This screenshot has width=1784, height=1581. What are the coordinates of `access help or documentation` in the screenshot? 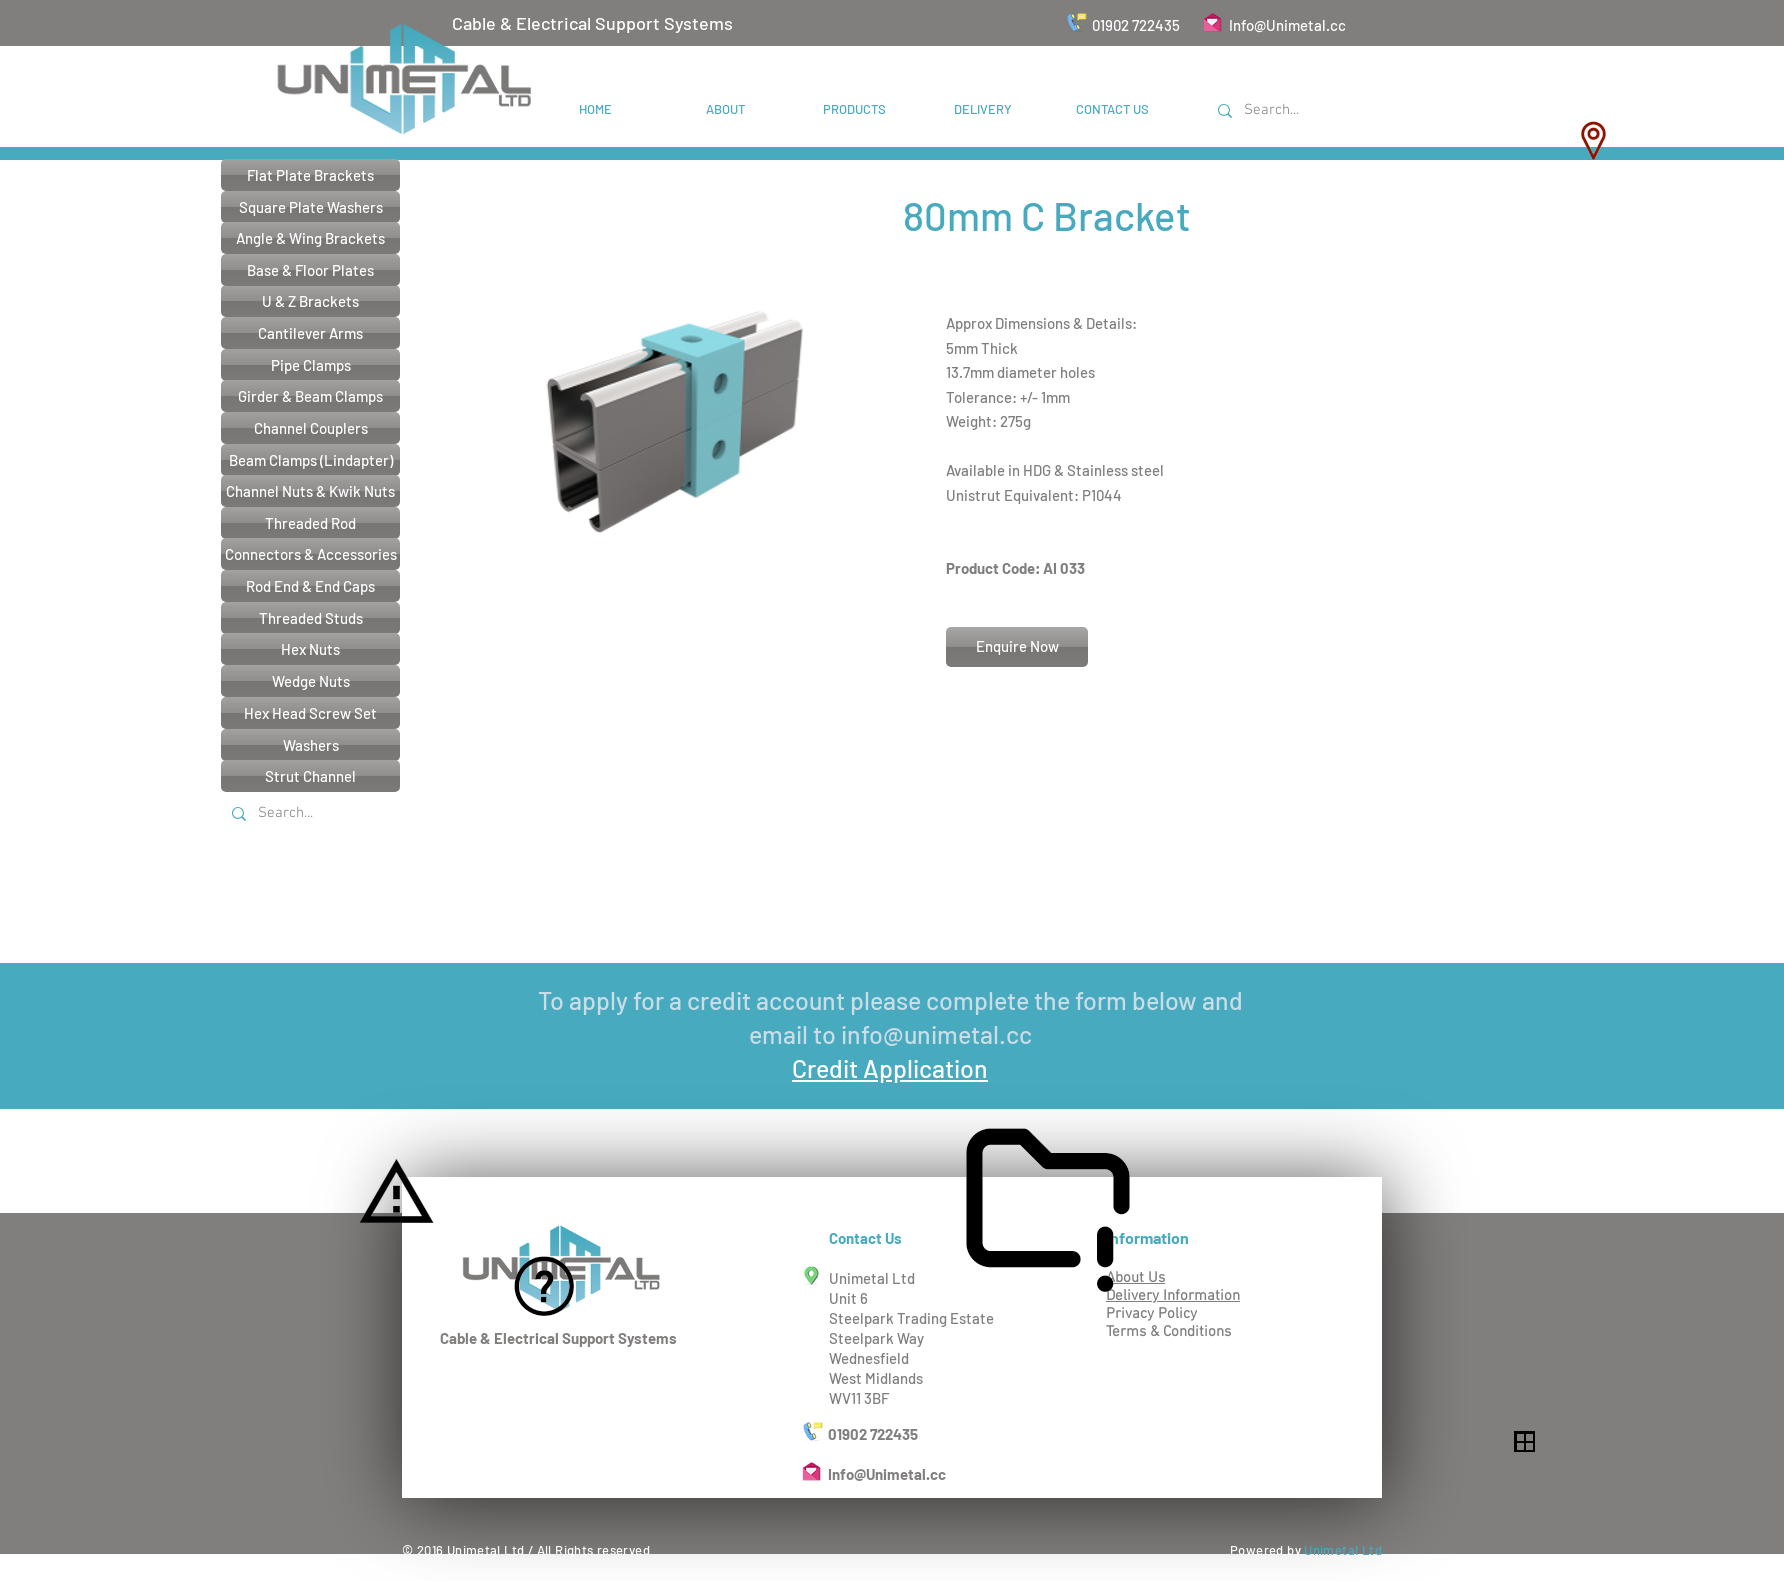 It's located at (546, 1288).